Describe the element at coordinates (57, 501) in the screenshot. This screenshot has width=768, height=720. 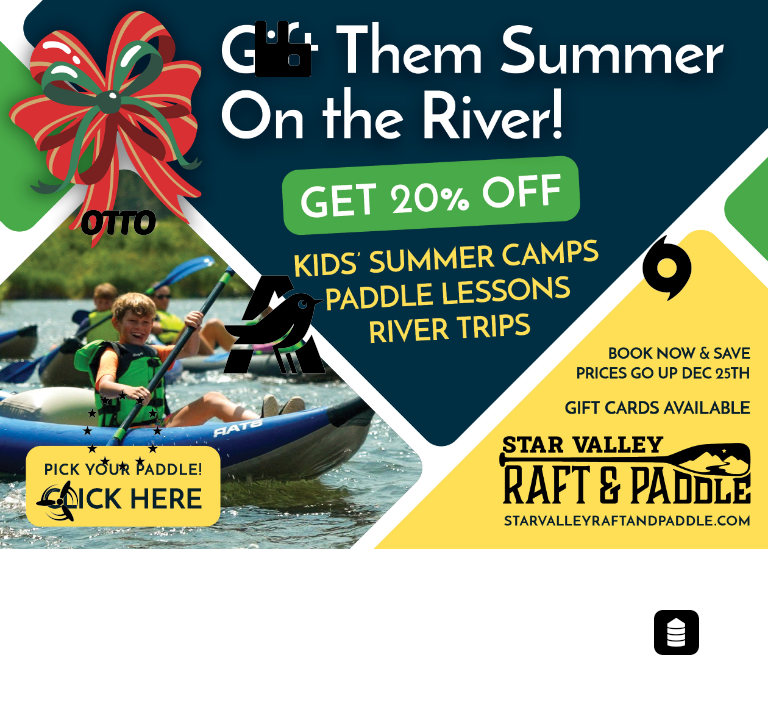
I see `concourse CI/CD platform logo` at that location.